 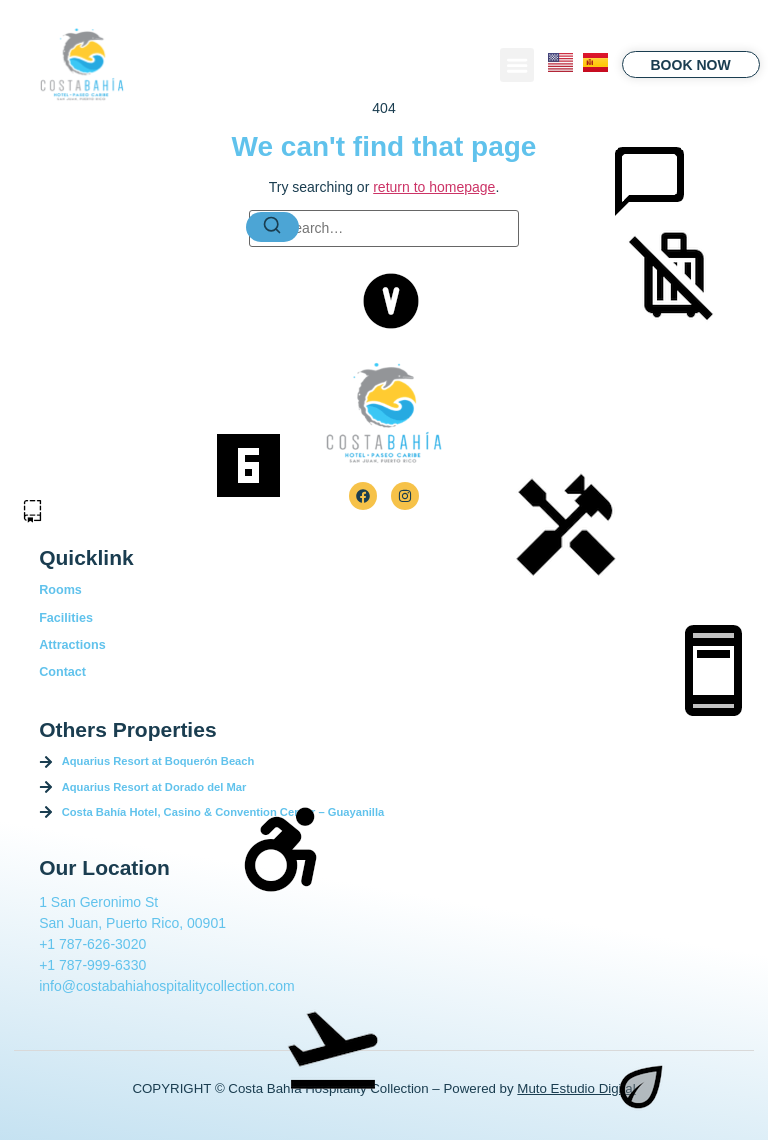 I want to click on open a new chat or message, so click(x=649, y=181).